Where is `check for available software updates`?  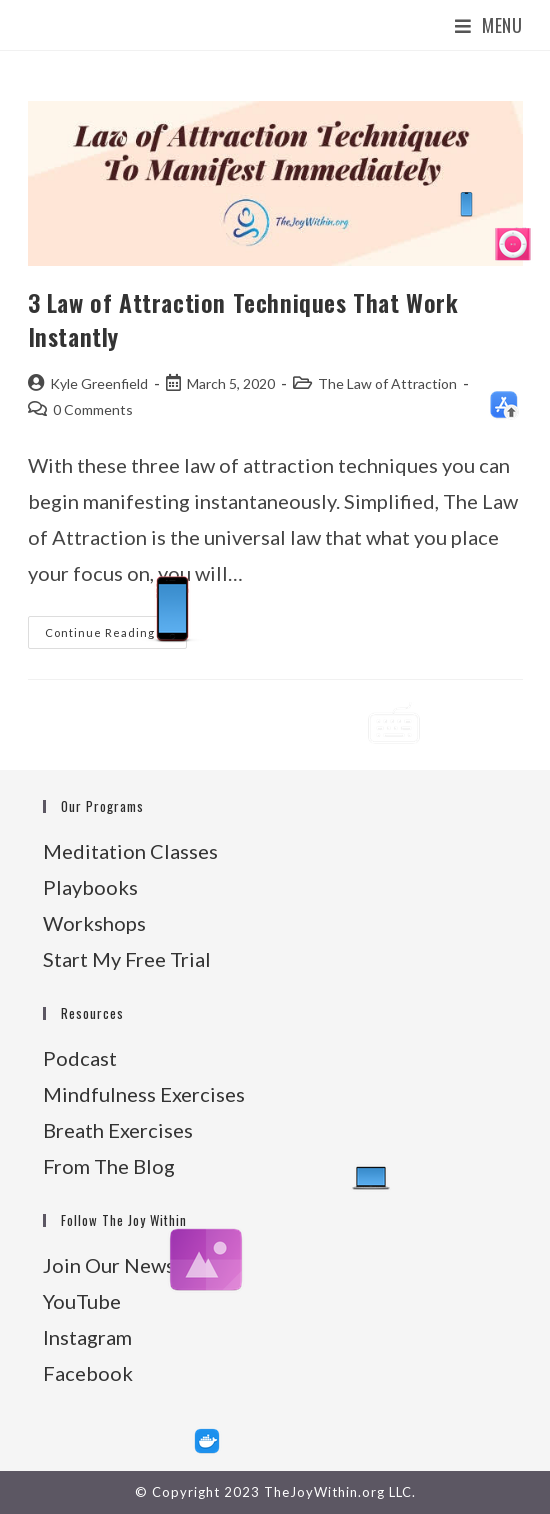
check for available software updates is located at coordinates (504, 405).